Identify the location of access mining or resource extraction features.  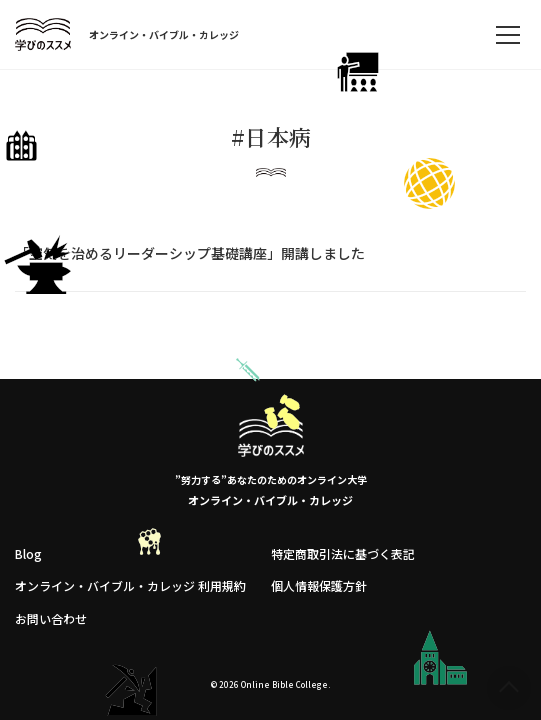
(130, 690).